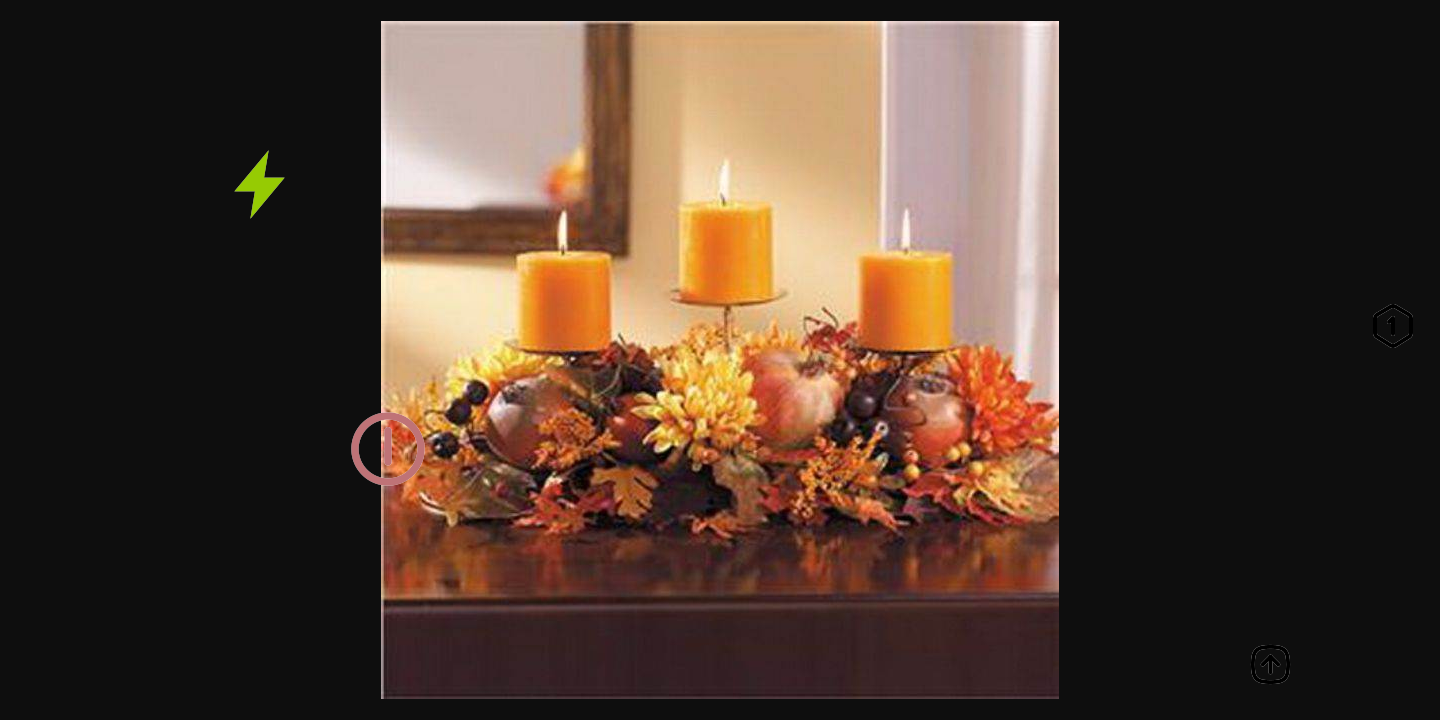 Image resolution: width=1440 pixels, height=720 pixels. I want to click on indicates 6 o'clock time, so click(388, 449).